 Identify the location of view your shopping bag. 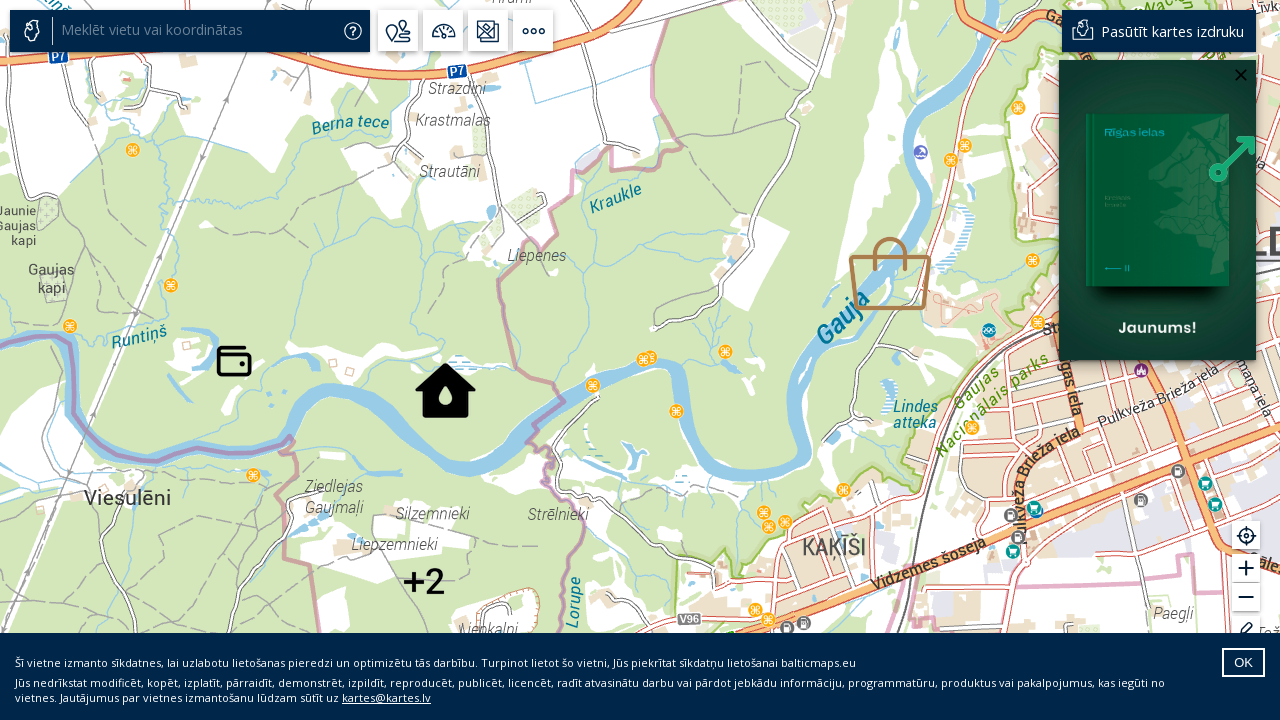
(890, 278).